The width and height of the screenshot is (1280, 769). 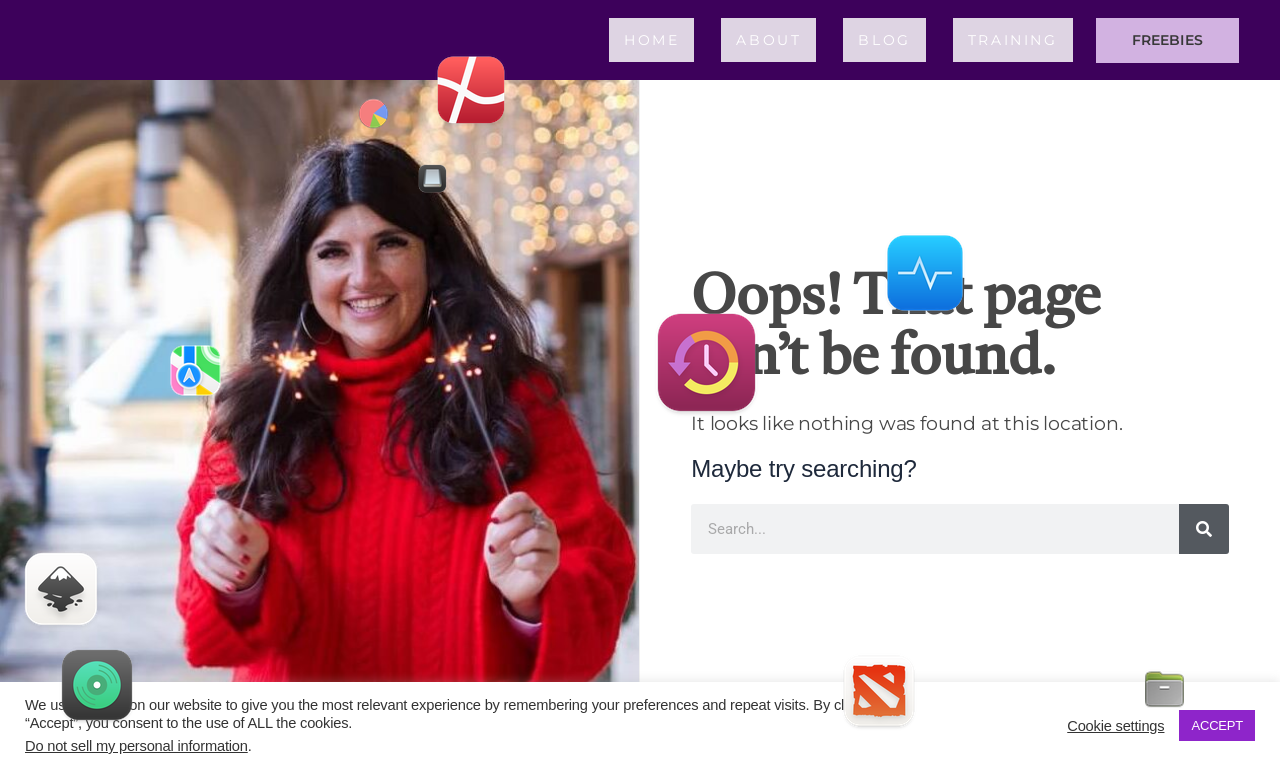 What do you see at coordinates (471, 90) in the screenshot?
I see `open wineglass app for managing wine/windows applications` at bounding box center [471, 90].